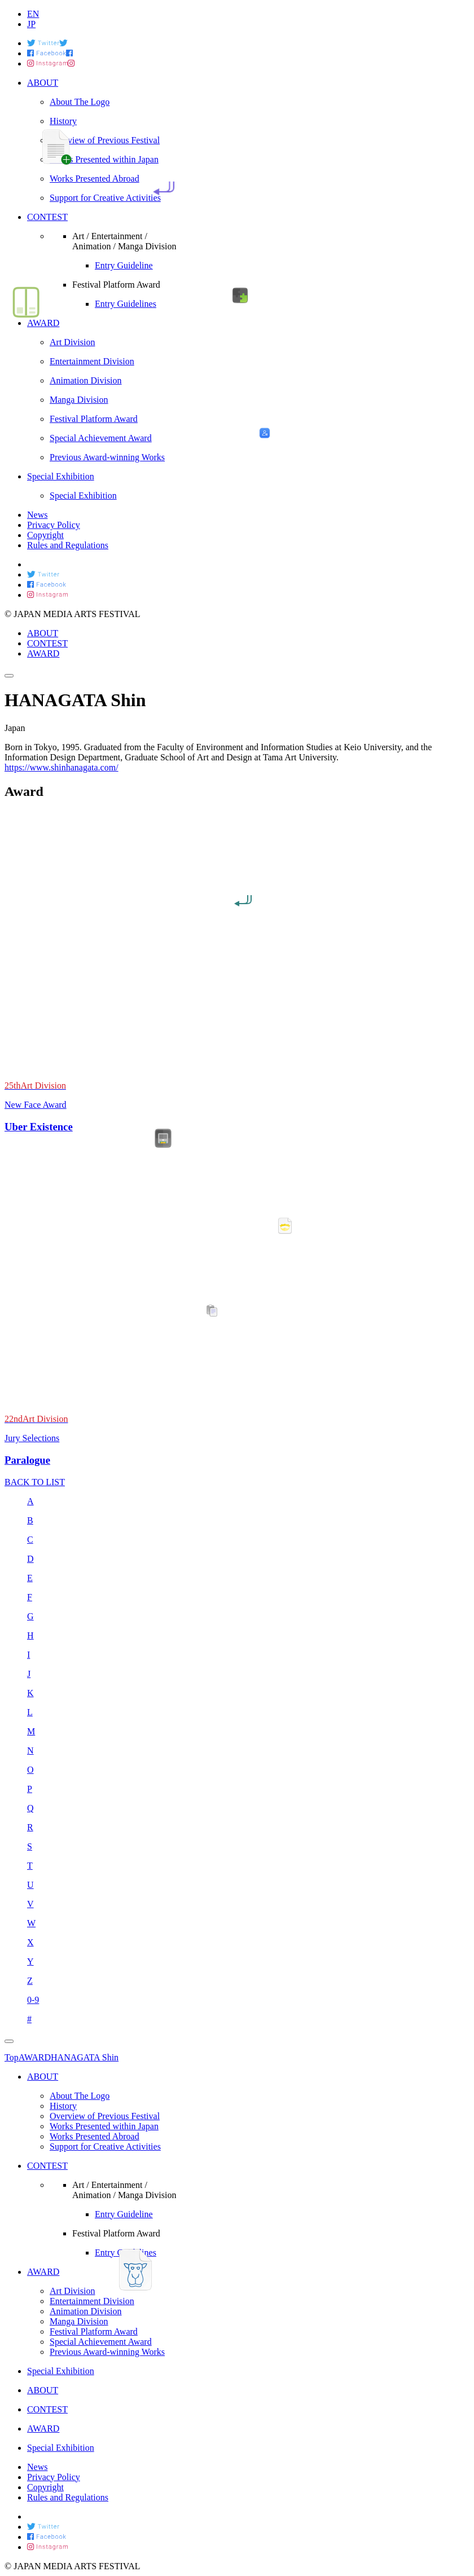 Image resolution: width=474 pixels, height=2576 pixels. I want to click on nim programming language source file, so click(285, 1226).